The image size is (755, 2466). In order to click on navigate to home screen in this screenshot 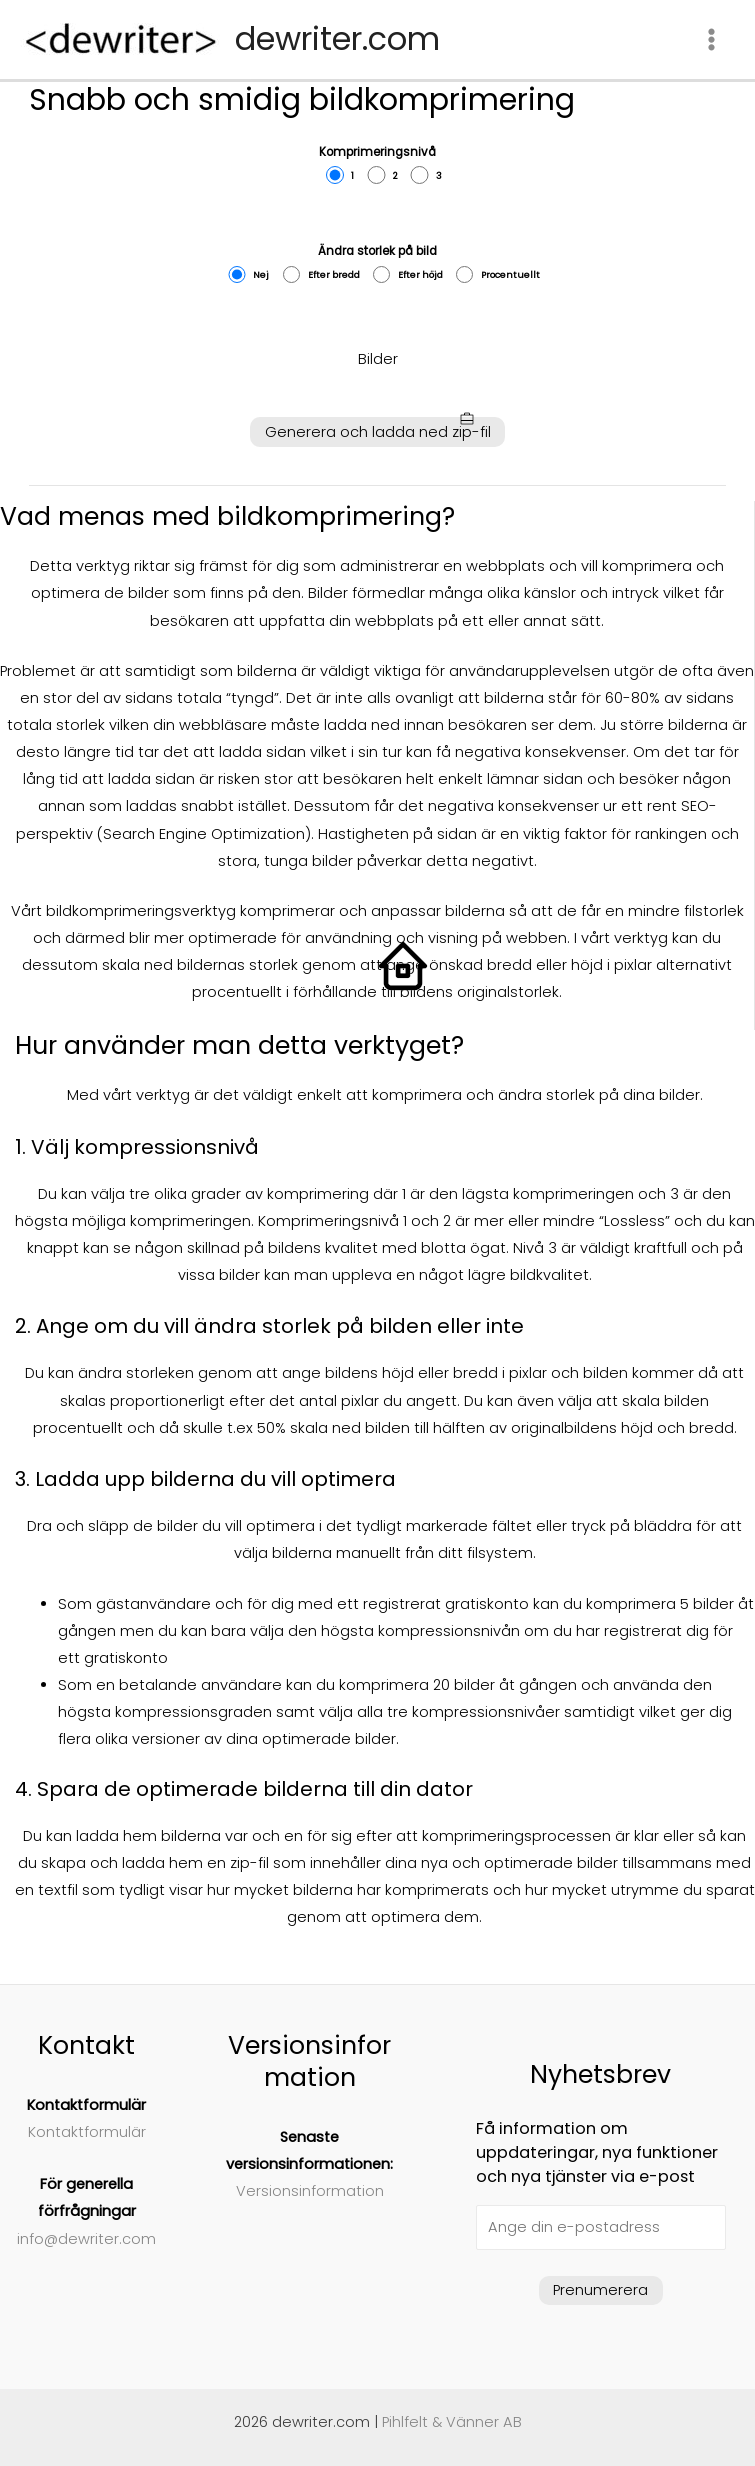, I will do `click(403, 966)`.